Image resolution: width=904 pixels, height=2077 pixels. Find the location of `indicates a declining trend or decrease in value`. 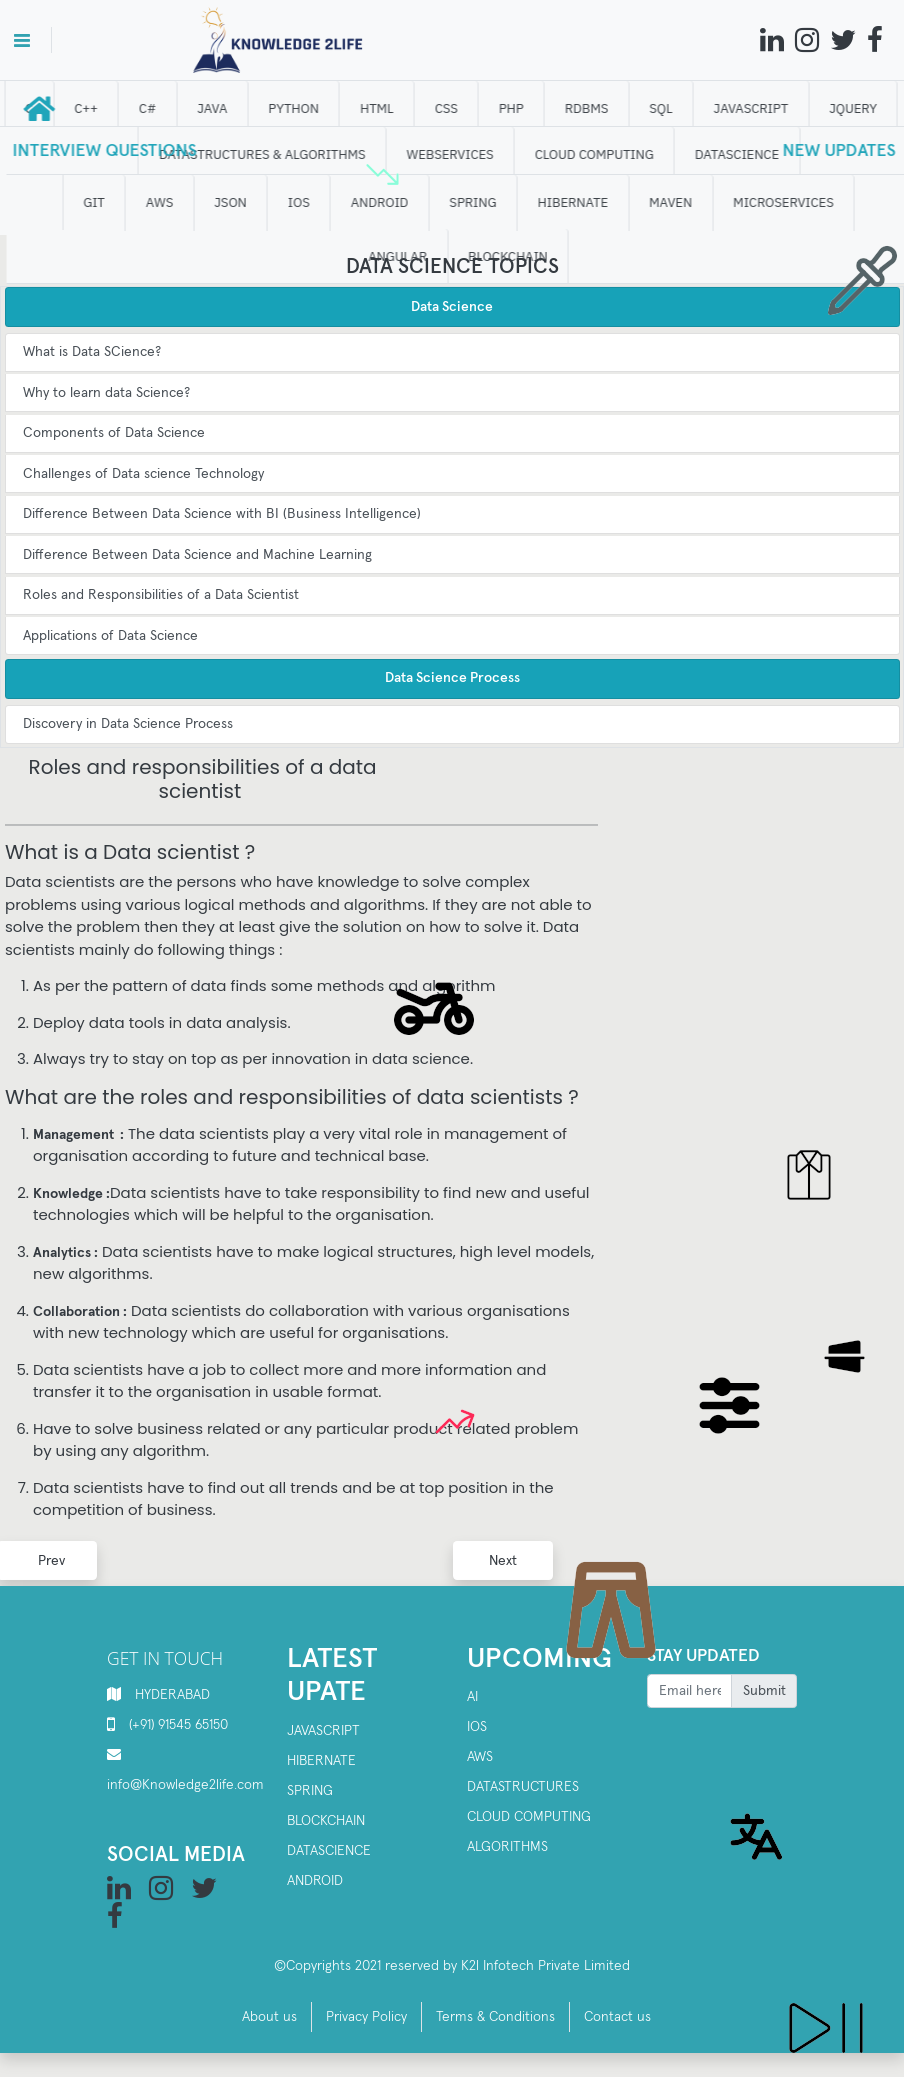

indicates a declining trend or decrease in value is located at coordinates (382, 174).